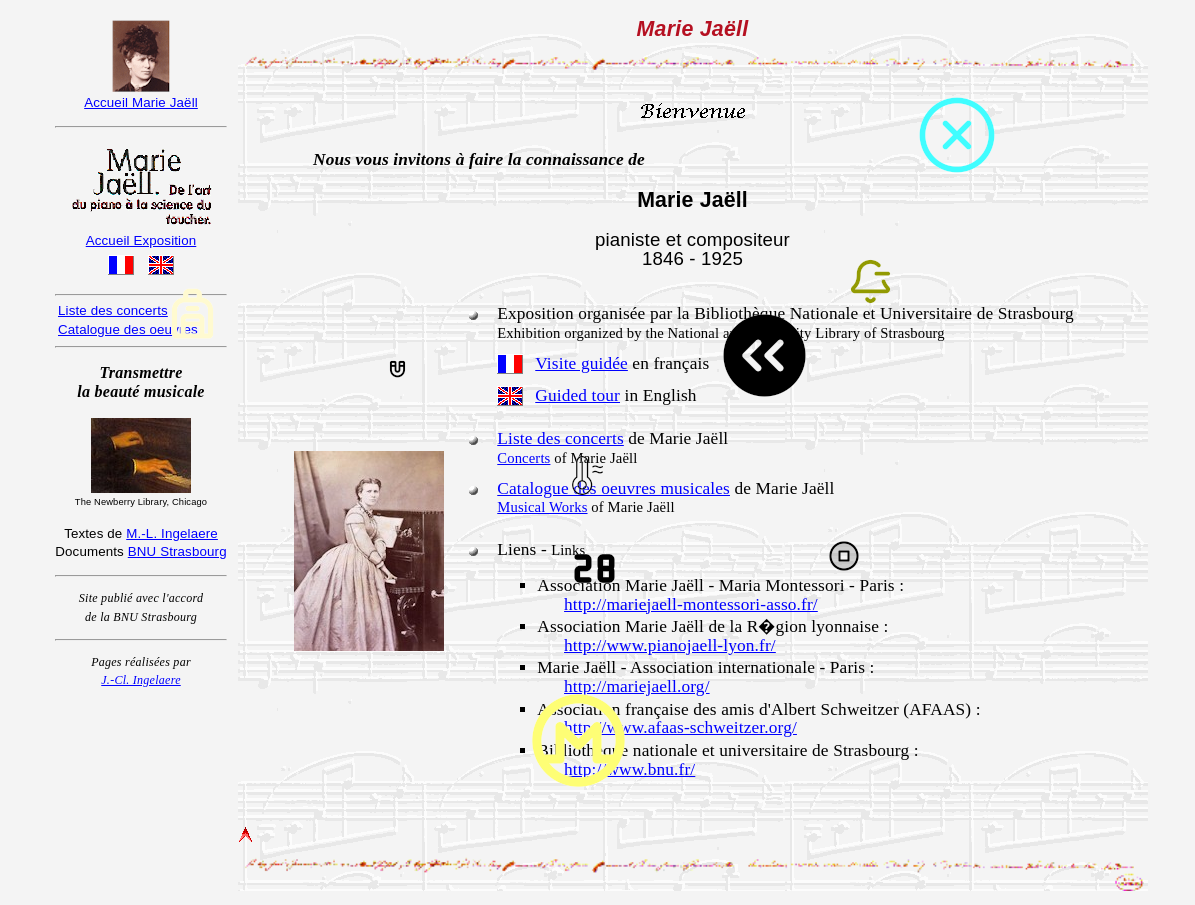 Image resolution: width=1195 pixels, height=905 pixels. Describe the element at coordinates (957, 135) in the screenshot. I see `close or dismiss a dialog` at that location.